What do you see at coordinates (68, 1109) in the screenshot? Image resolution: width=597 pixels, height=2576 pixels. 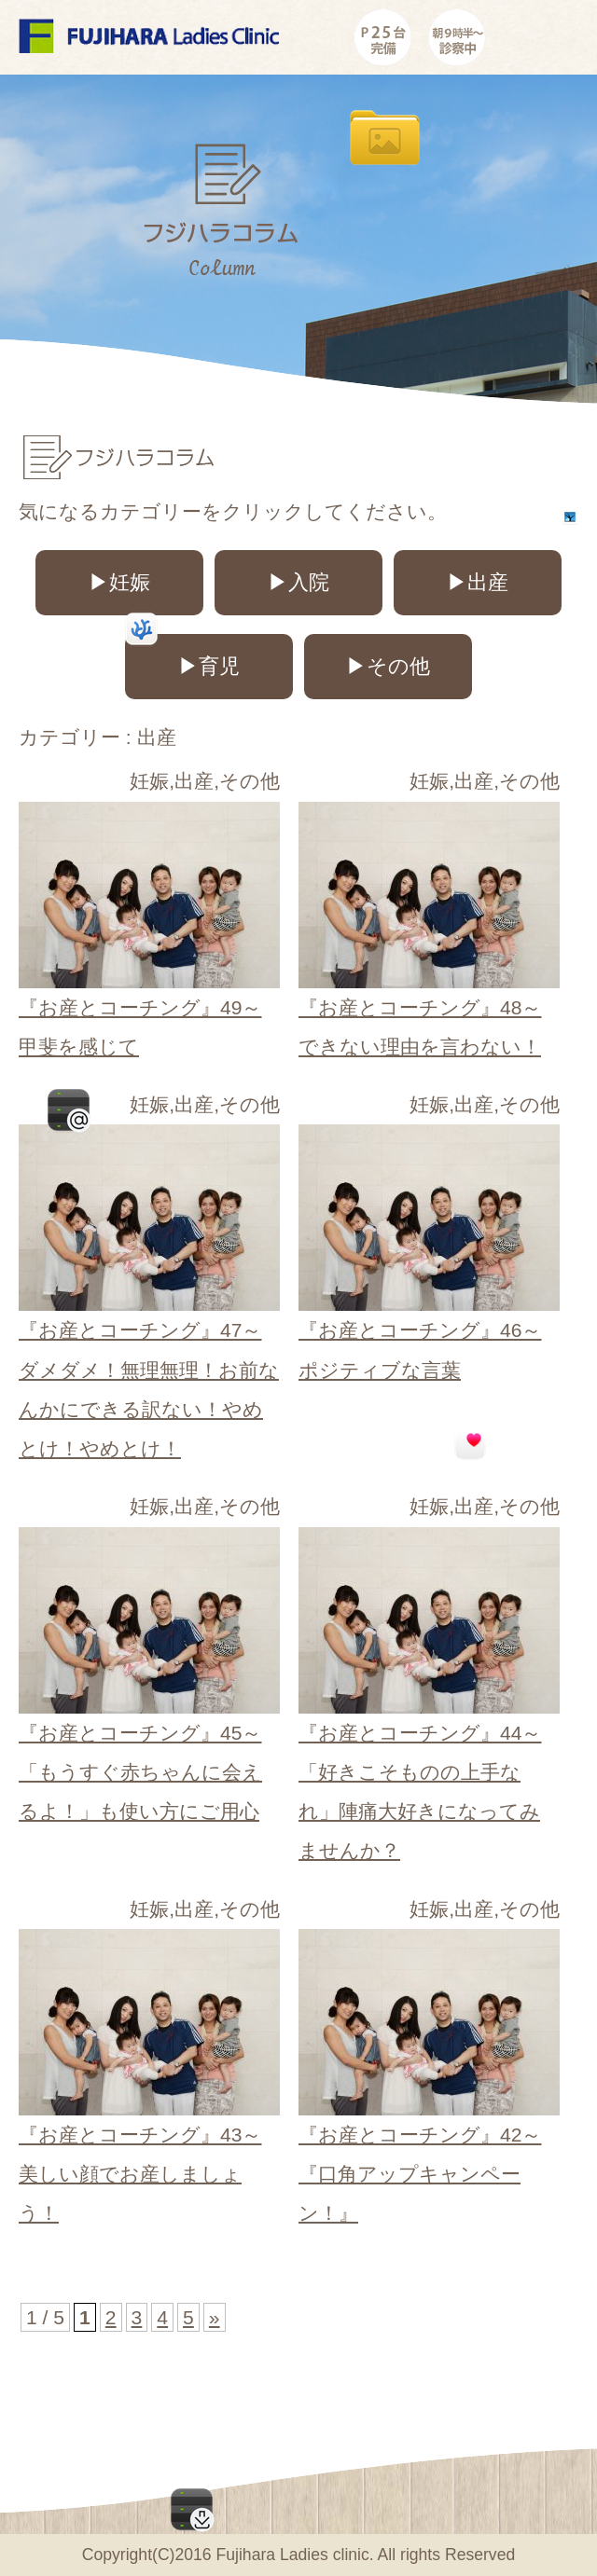 I see `configure dns server settings` at bounding box center [68, 1109].